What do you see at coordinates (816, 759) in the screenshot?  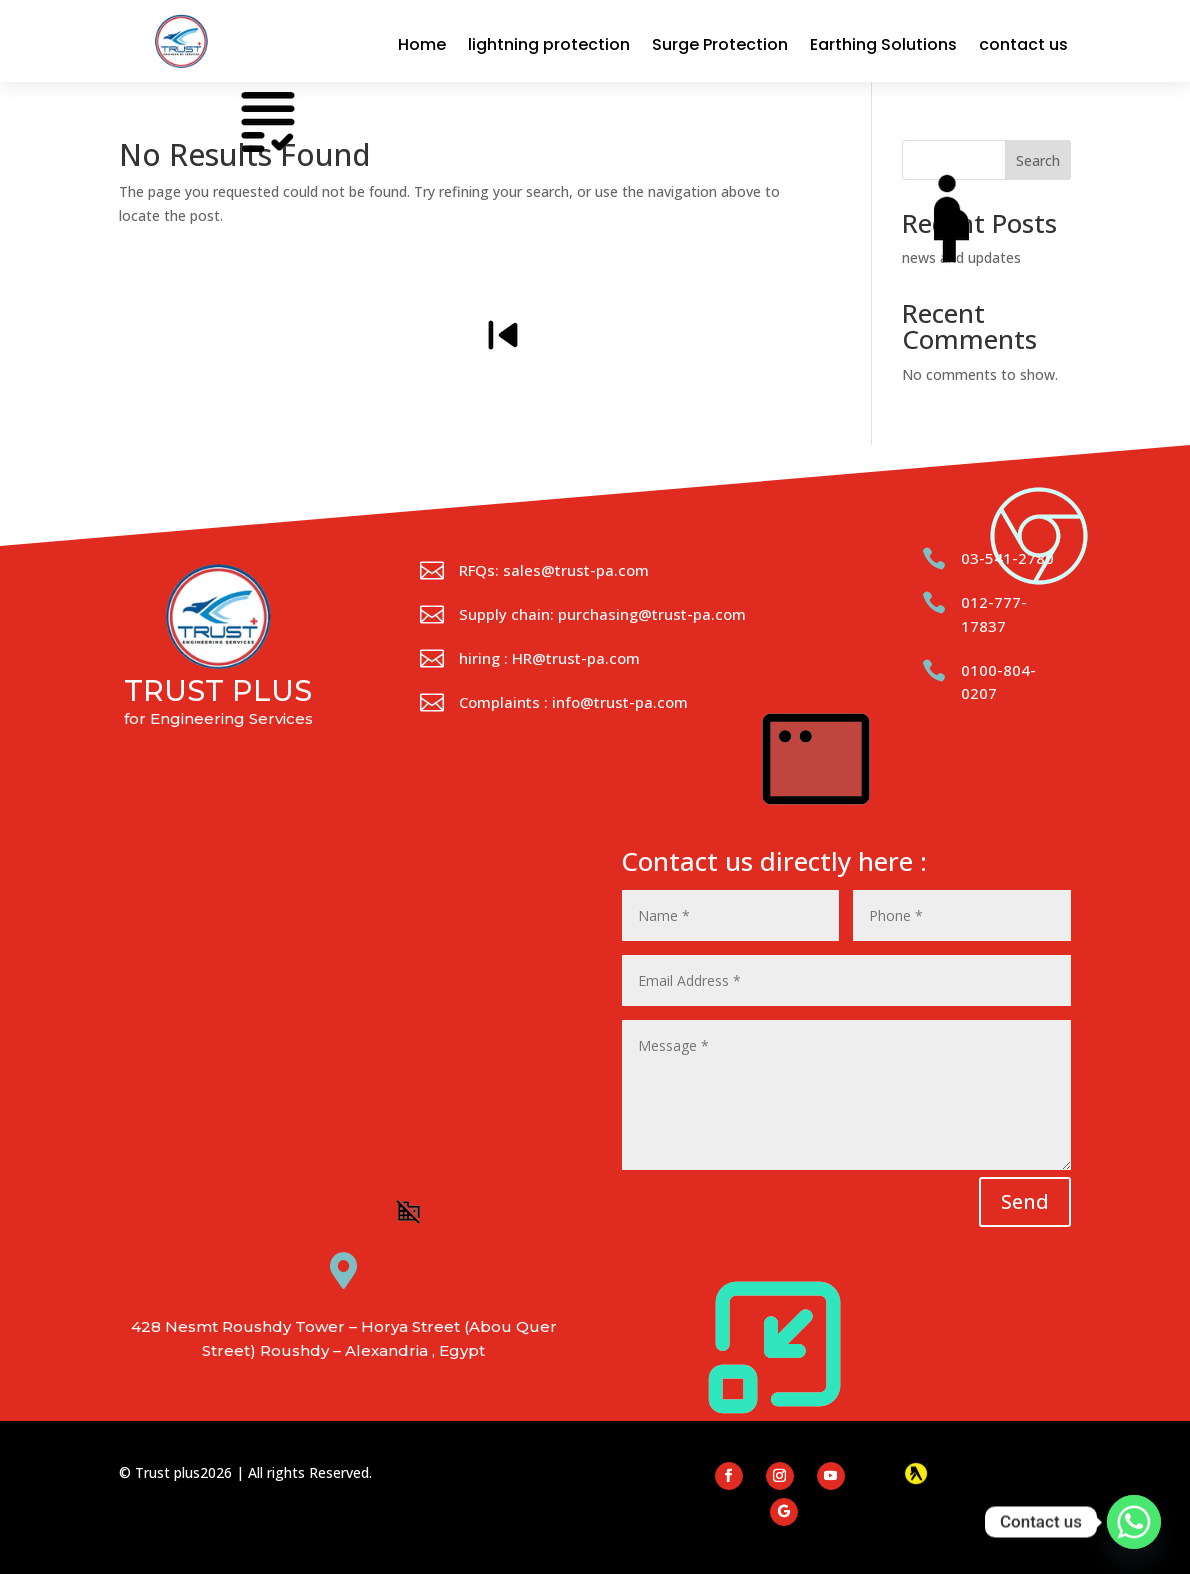 I see `open a new application window` at bounding box center [816, 759].